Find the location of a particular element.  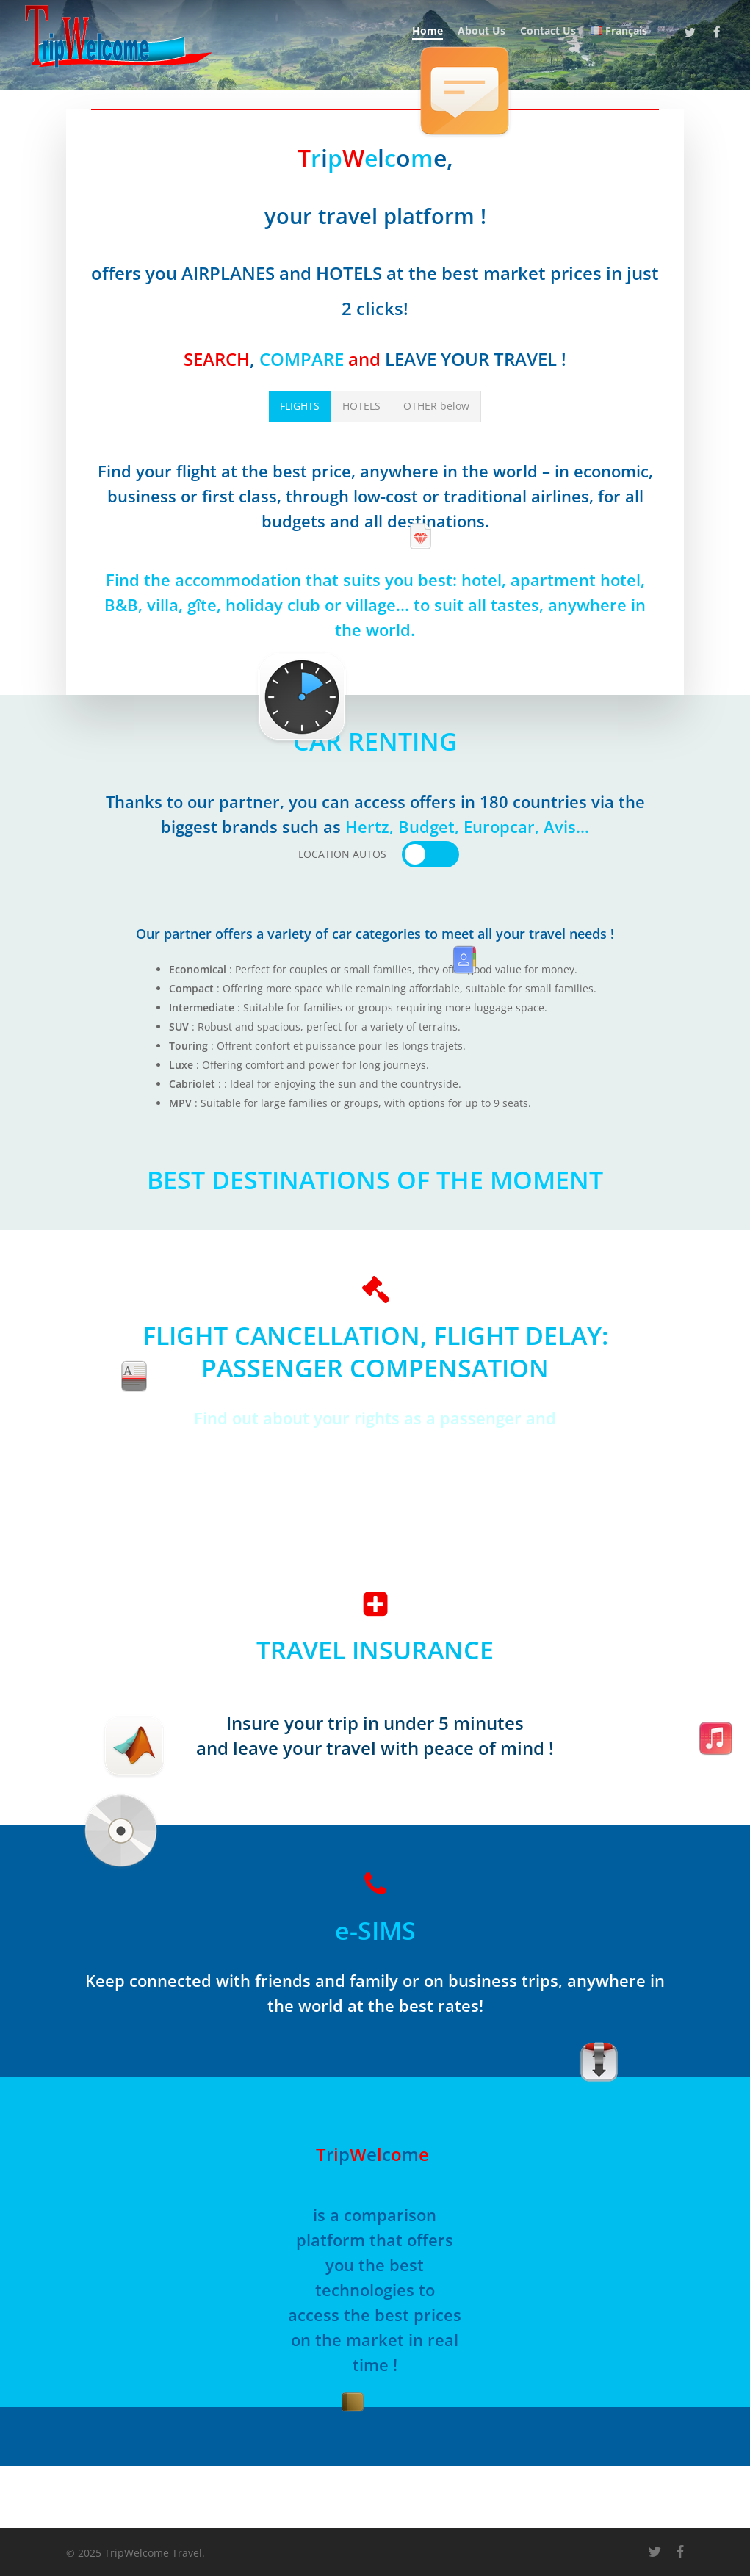

open the messaging app is located at coordinates (464, 90).